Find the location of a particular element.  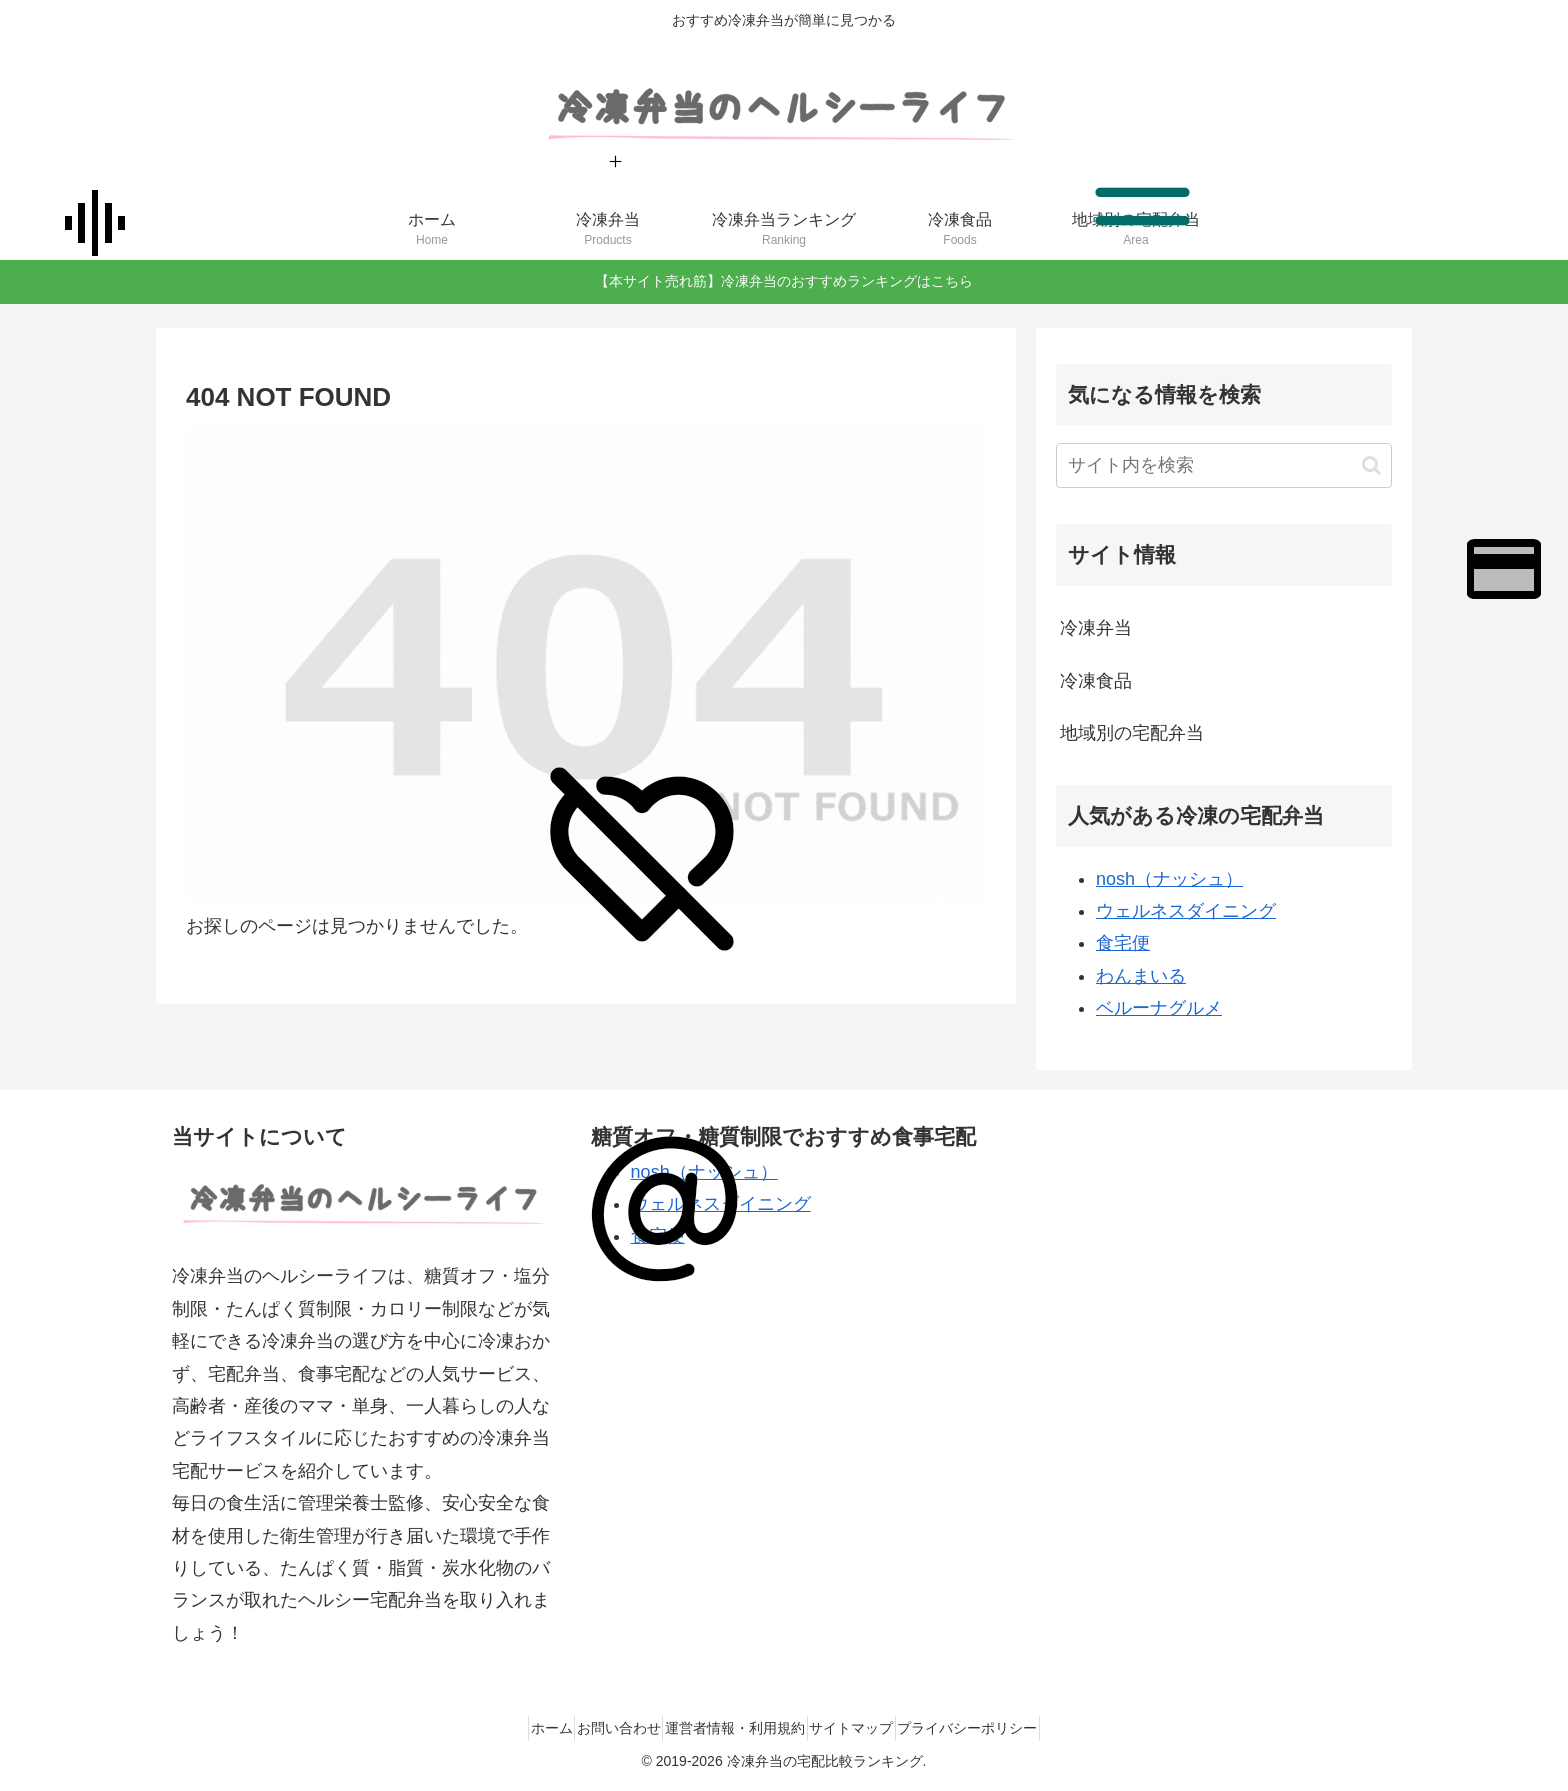

add a new item is located at coordinates (615, 161).